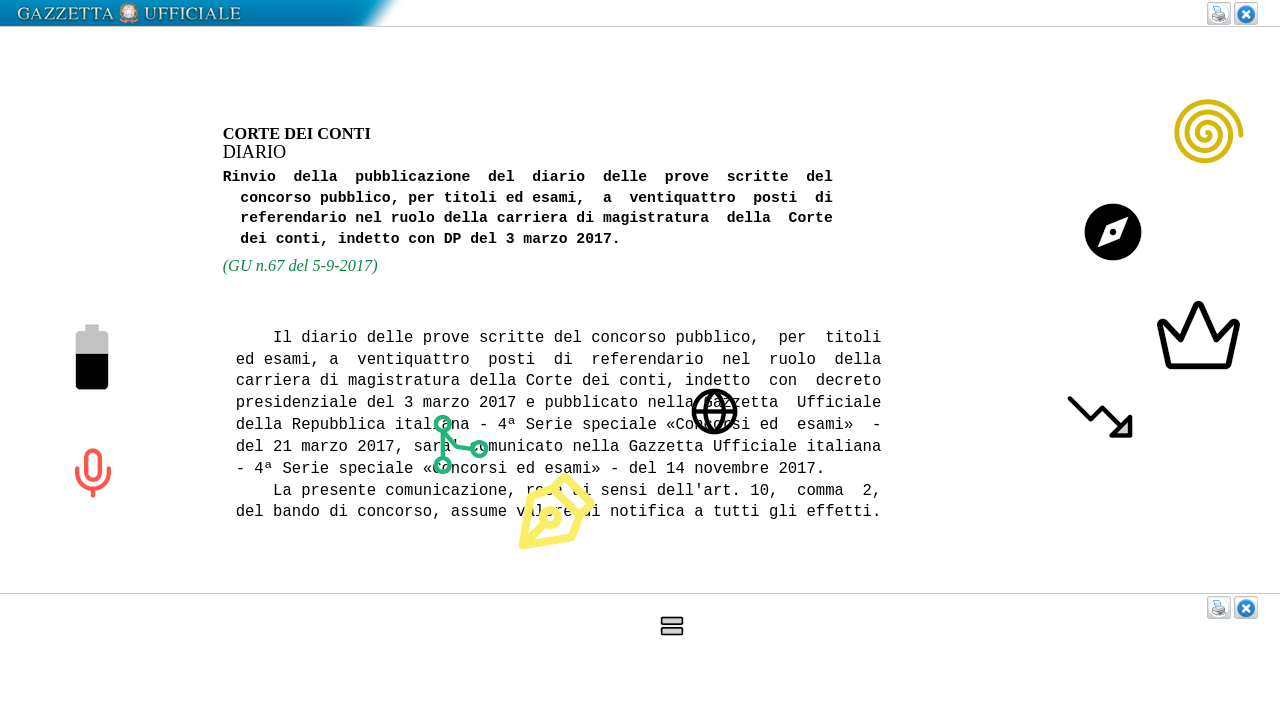 Image resolution: width=1280 pixels, height=720 pixels. I want to click on merge branches in version control, so click(456, 444).